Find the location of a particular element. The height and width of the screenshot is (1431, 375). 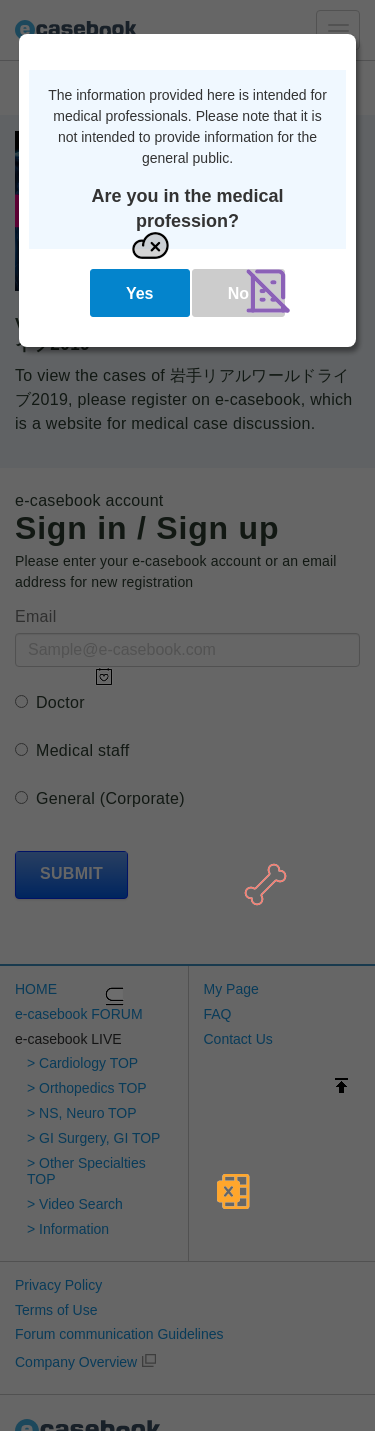

view favorite or loved events is located at coordinates (104, 677).